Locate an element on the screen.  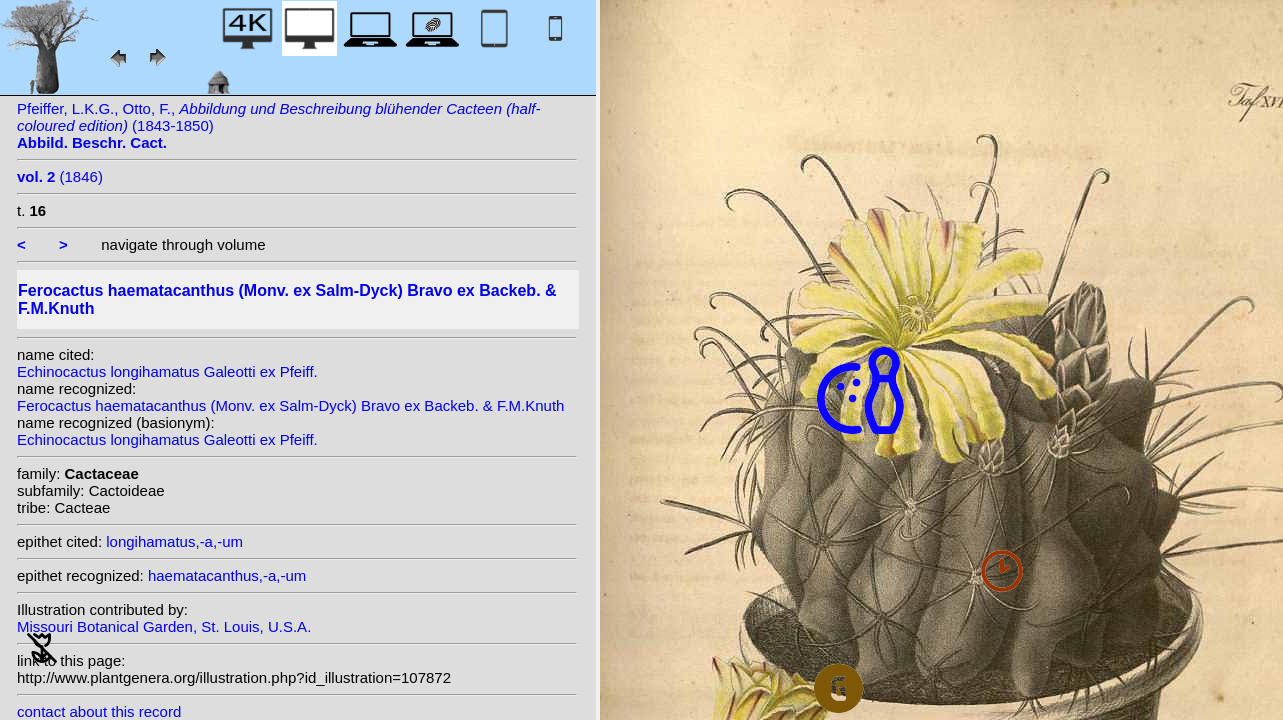
disable macro or close-up camera mode is located at coordinates (42, 648).